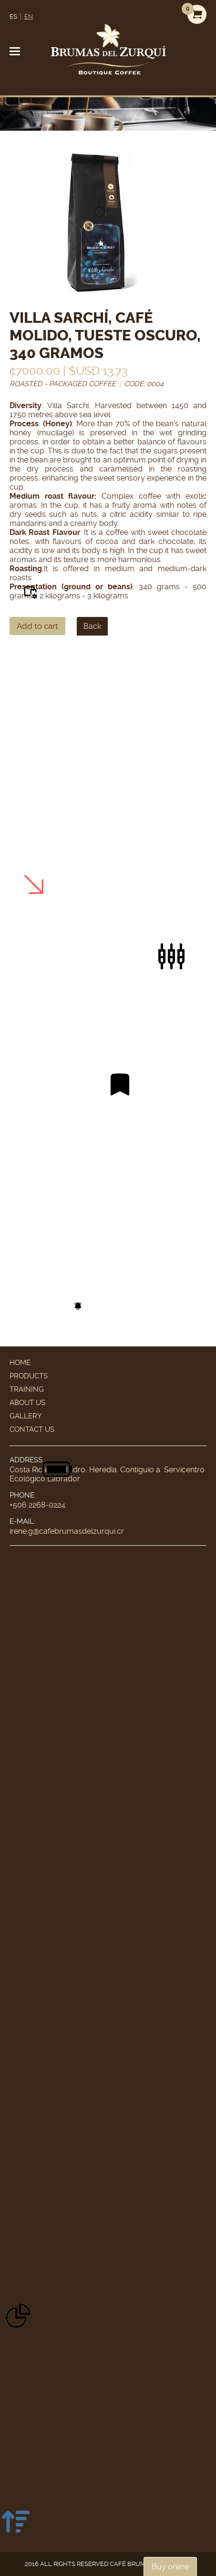  Describe the element at coordinates (34, 884) in the screenshot. I see `navigate to the next item diagonally` at that location.